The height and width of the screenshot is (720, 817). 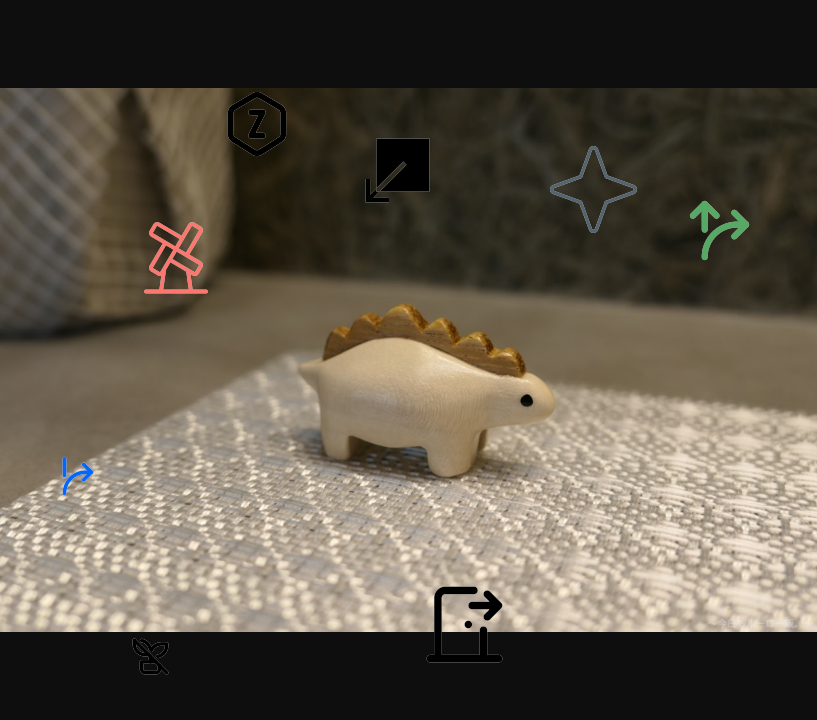 What do you see at coordinates (593, 189) in the screenshot?
I see `indicates a featured or highlighted item` at bounding box center [593, 189].